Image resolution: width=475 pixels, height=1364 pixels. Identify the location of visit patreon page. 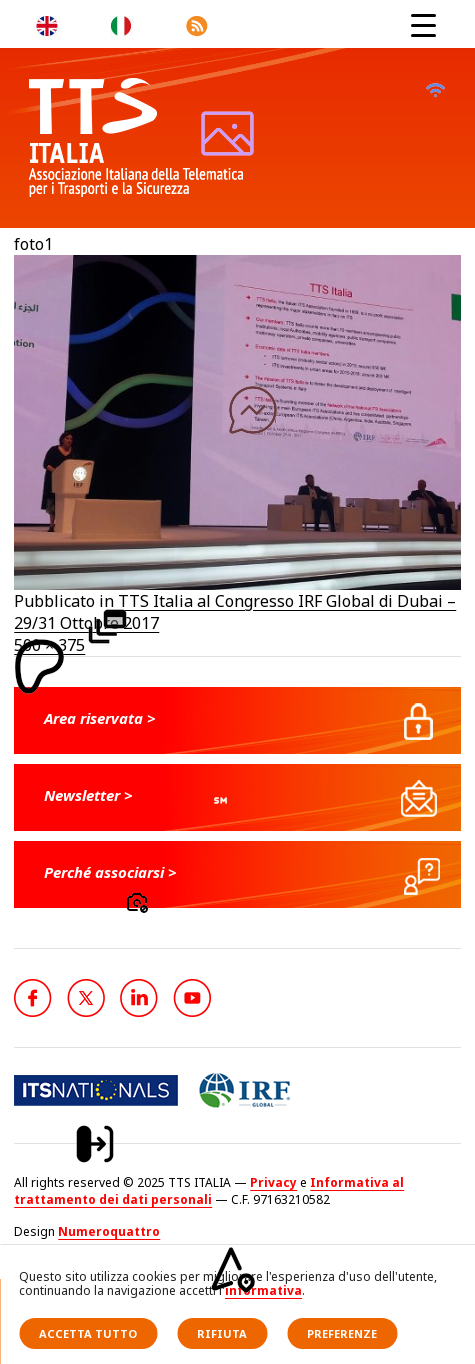
(39, 666).